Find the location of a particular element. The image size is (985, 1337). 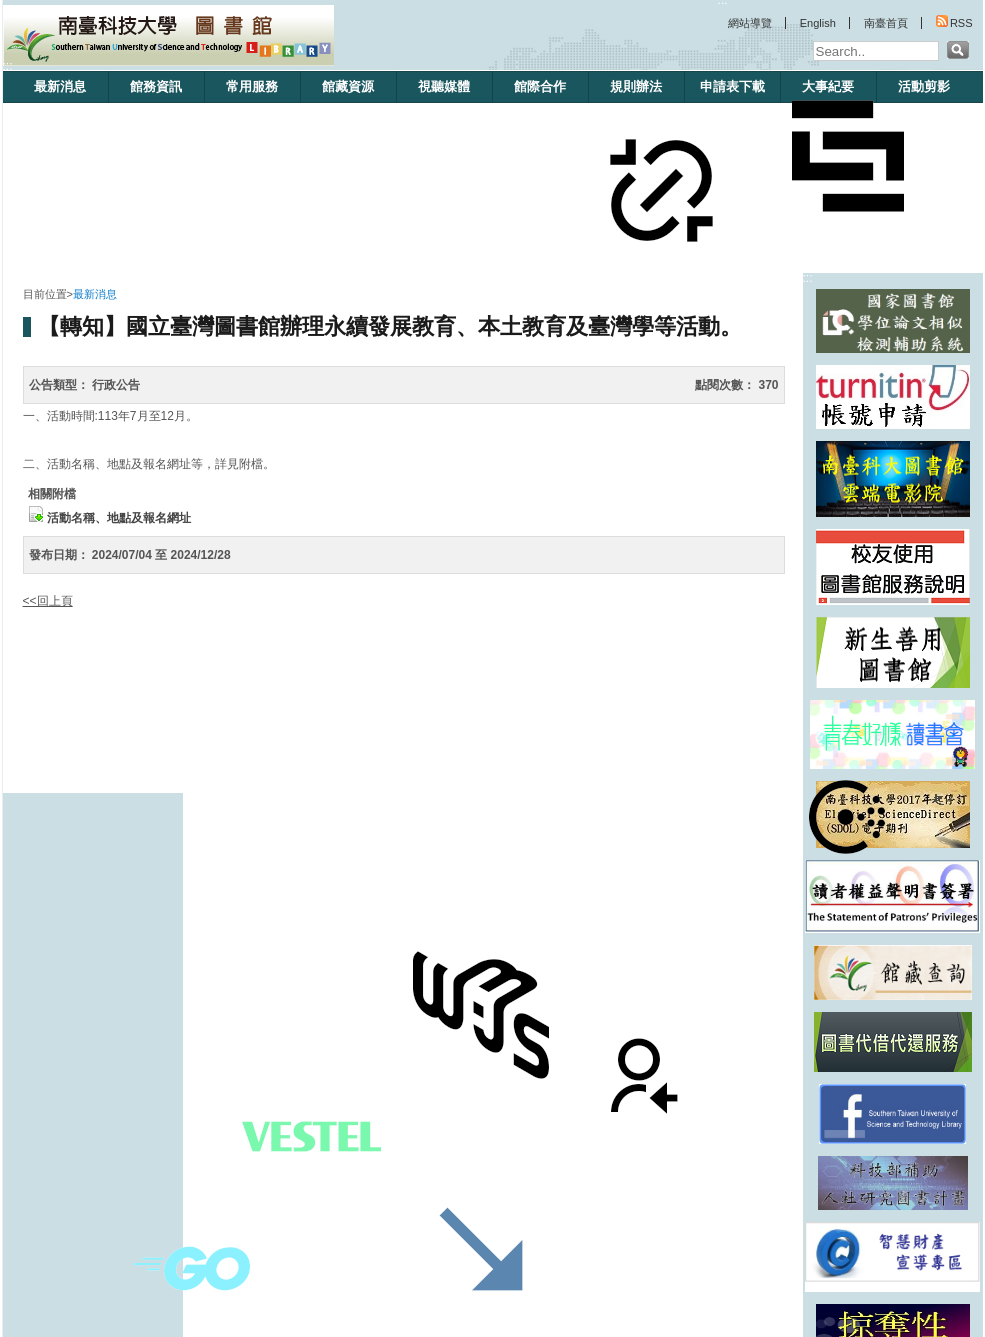

incoming user request or friend invitation is located at coordinates (639, 1077).